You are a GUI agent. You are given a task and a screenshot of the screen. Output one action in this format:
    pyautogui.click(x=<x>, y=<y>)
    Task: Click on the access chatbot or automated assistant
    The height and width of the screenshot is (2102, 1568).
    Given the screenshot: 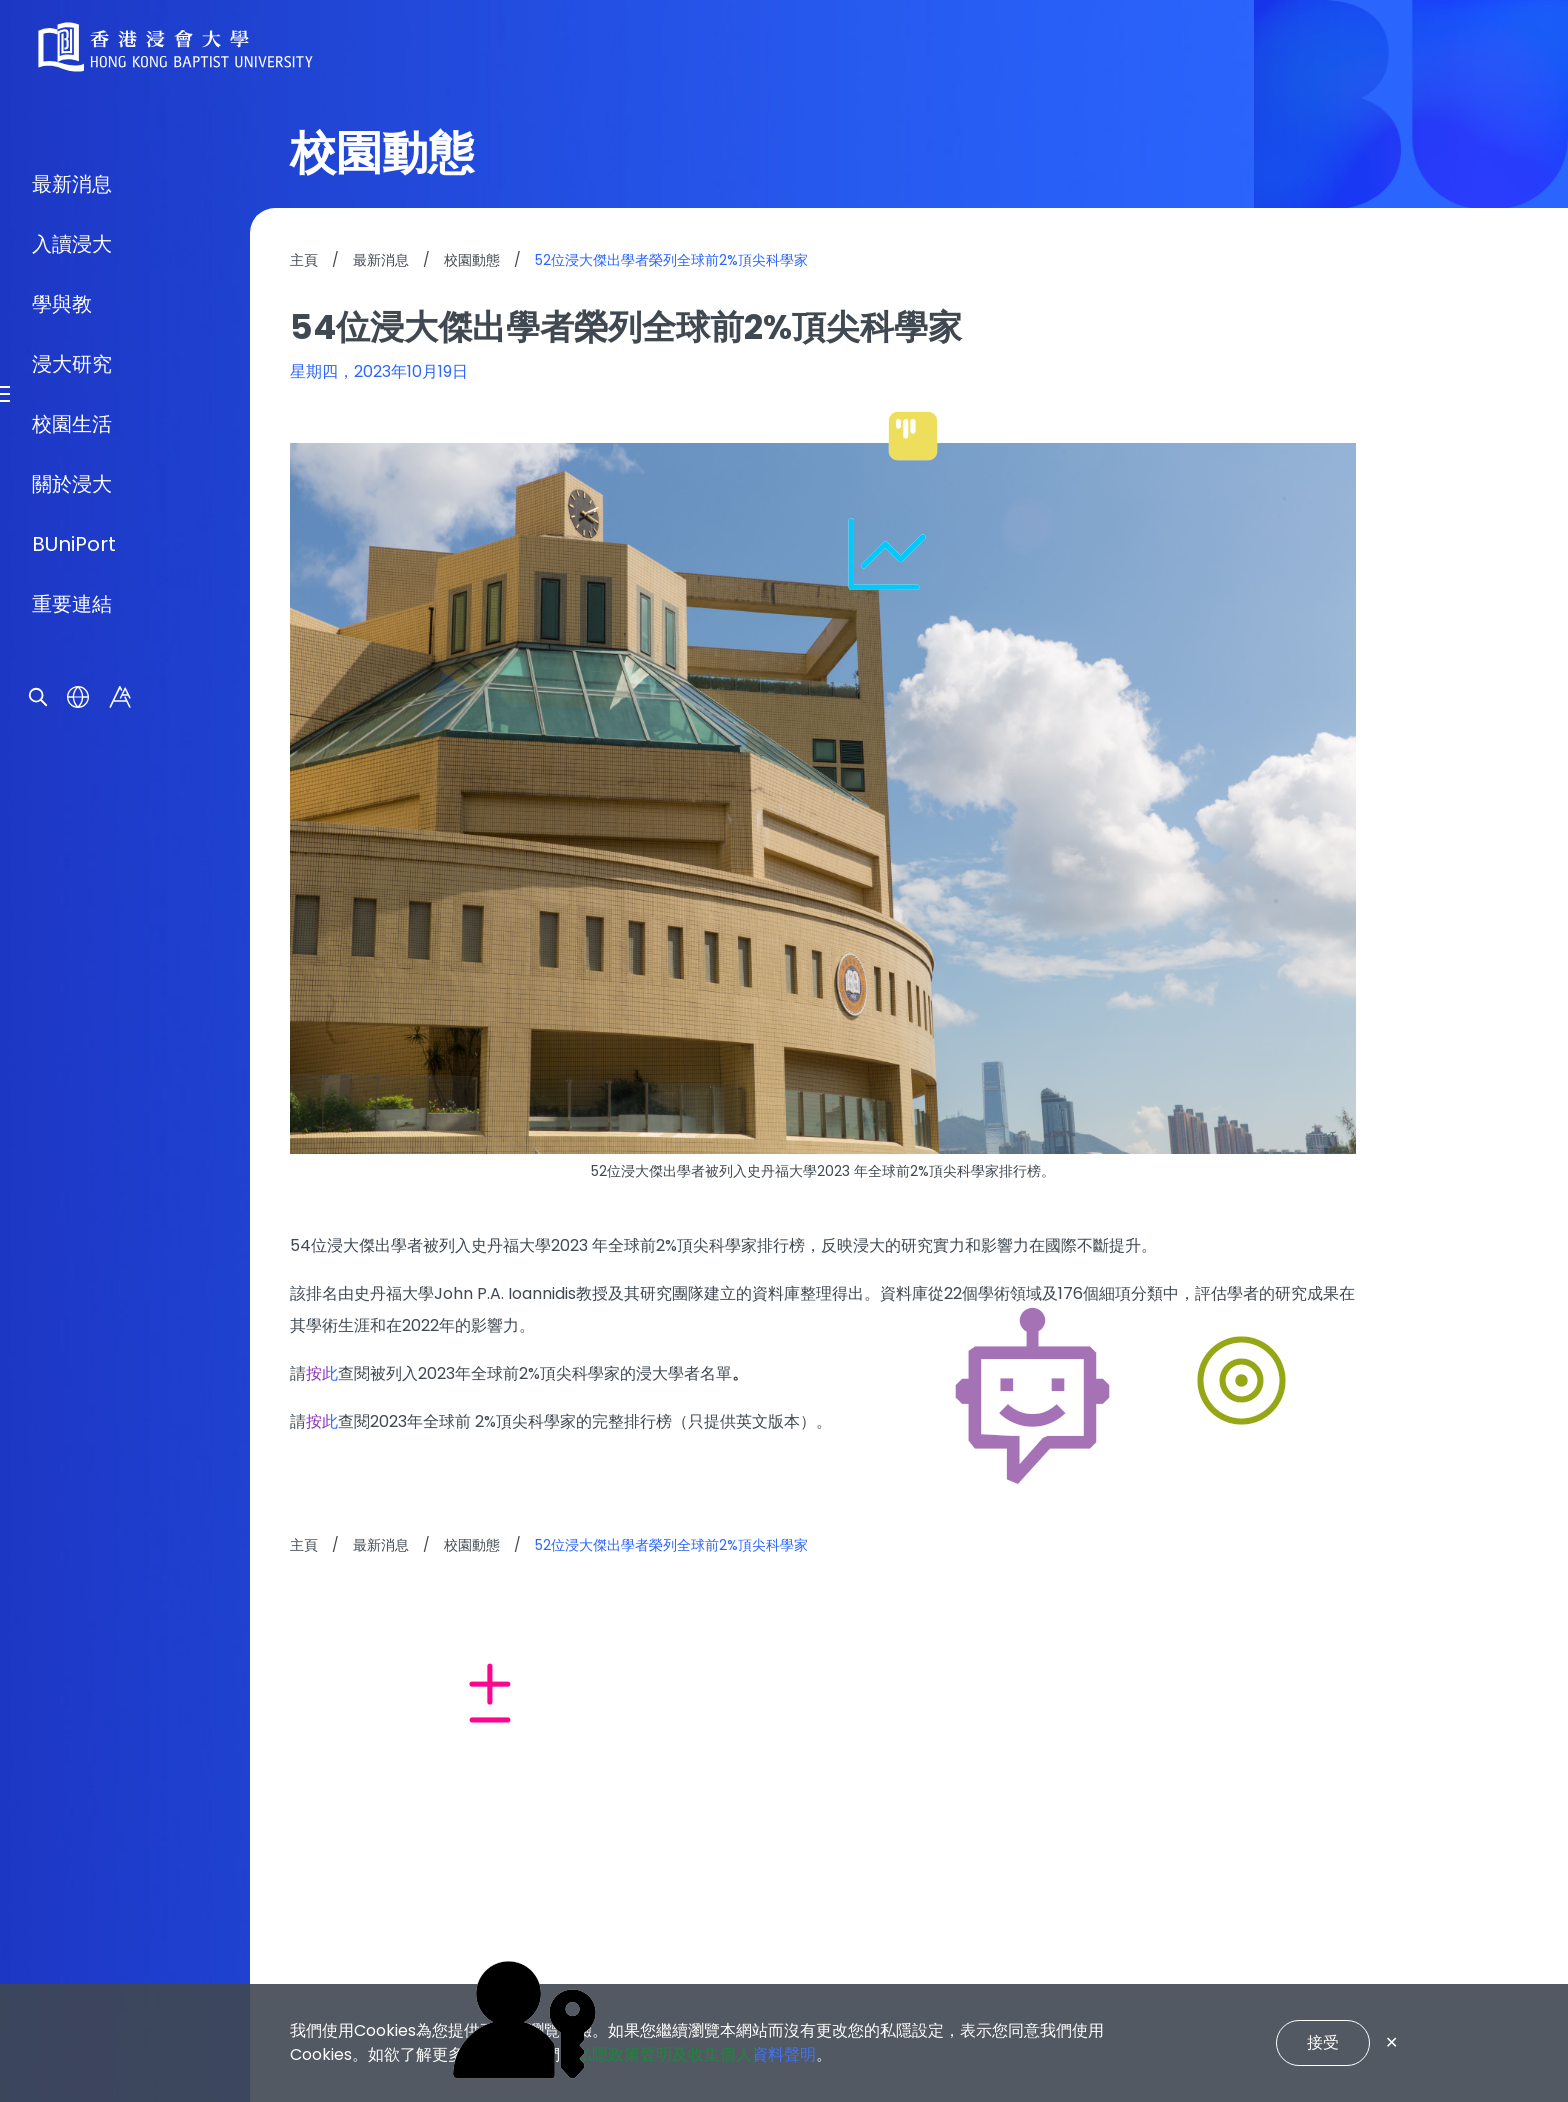 What is the action you would take?
    pyautogui.click(x=1032, y=1397)
    